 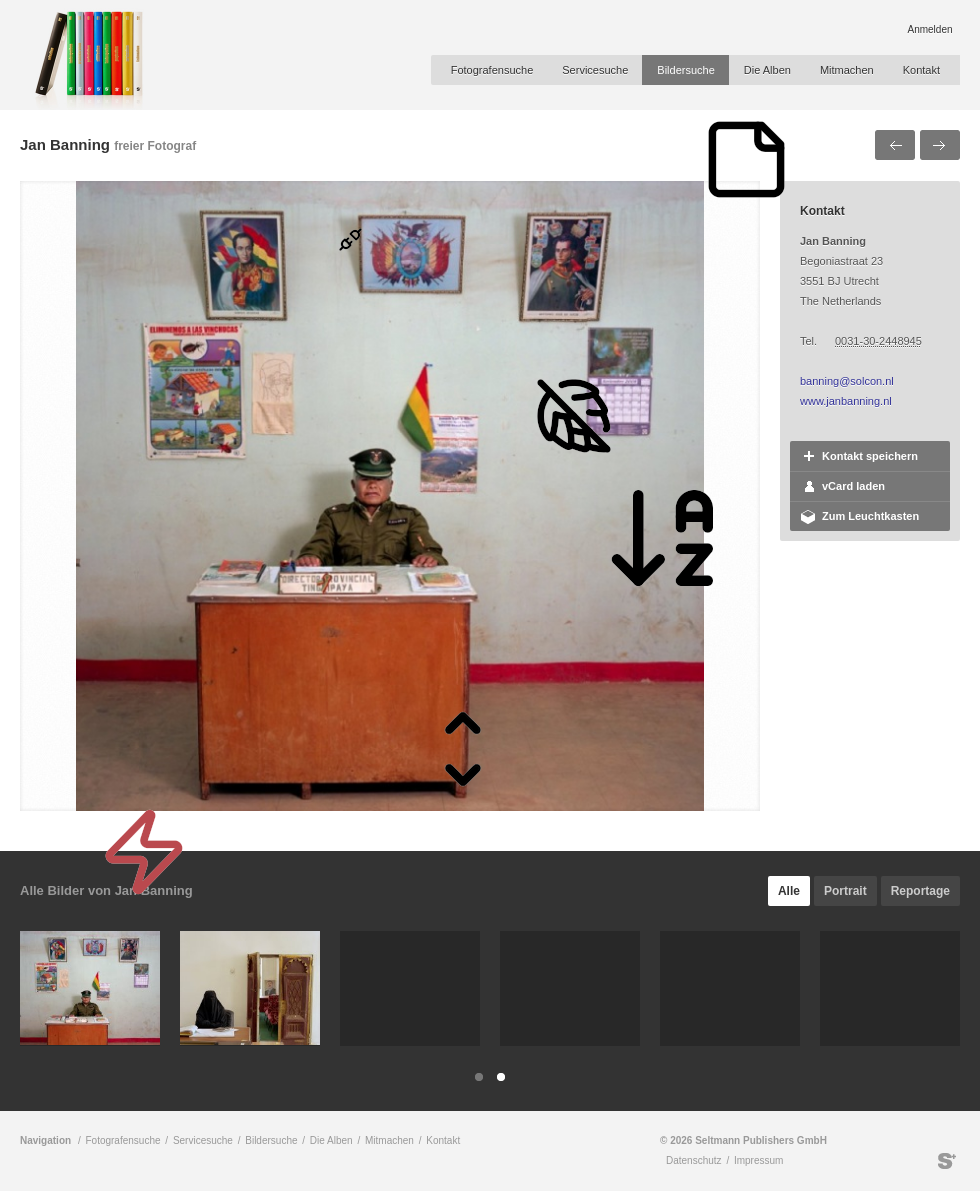 What do you see at coordinates (144, 852) in the screenshot?
I see `indicates a quick action or instant feature` at bounding box center [144, 852].